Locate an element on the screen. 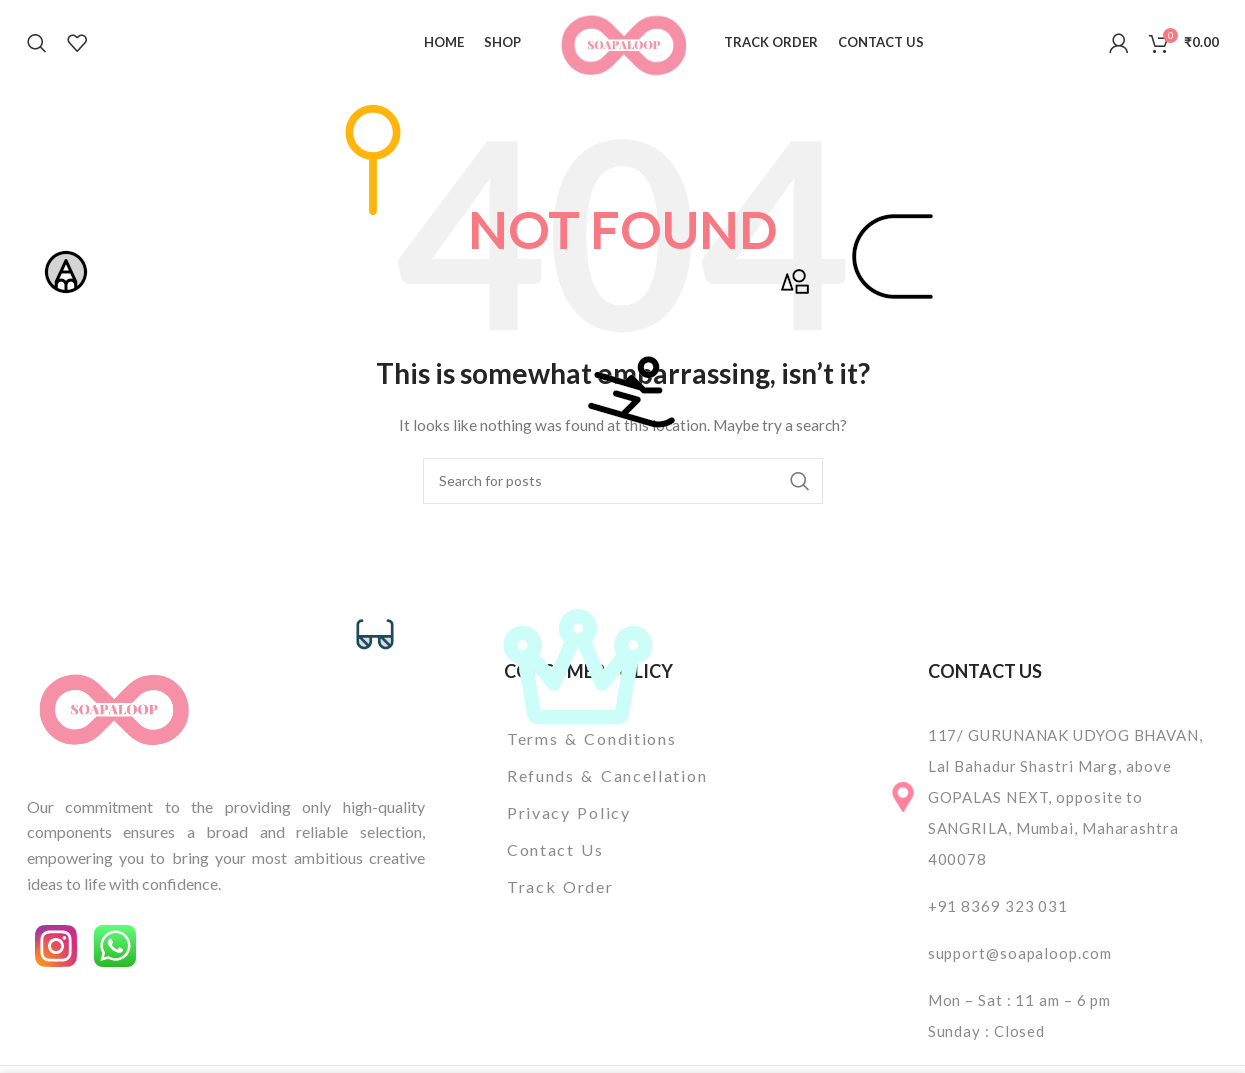  indicates premium or VIP membership status is located at coordinates (578, 674).